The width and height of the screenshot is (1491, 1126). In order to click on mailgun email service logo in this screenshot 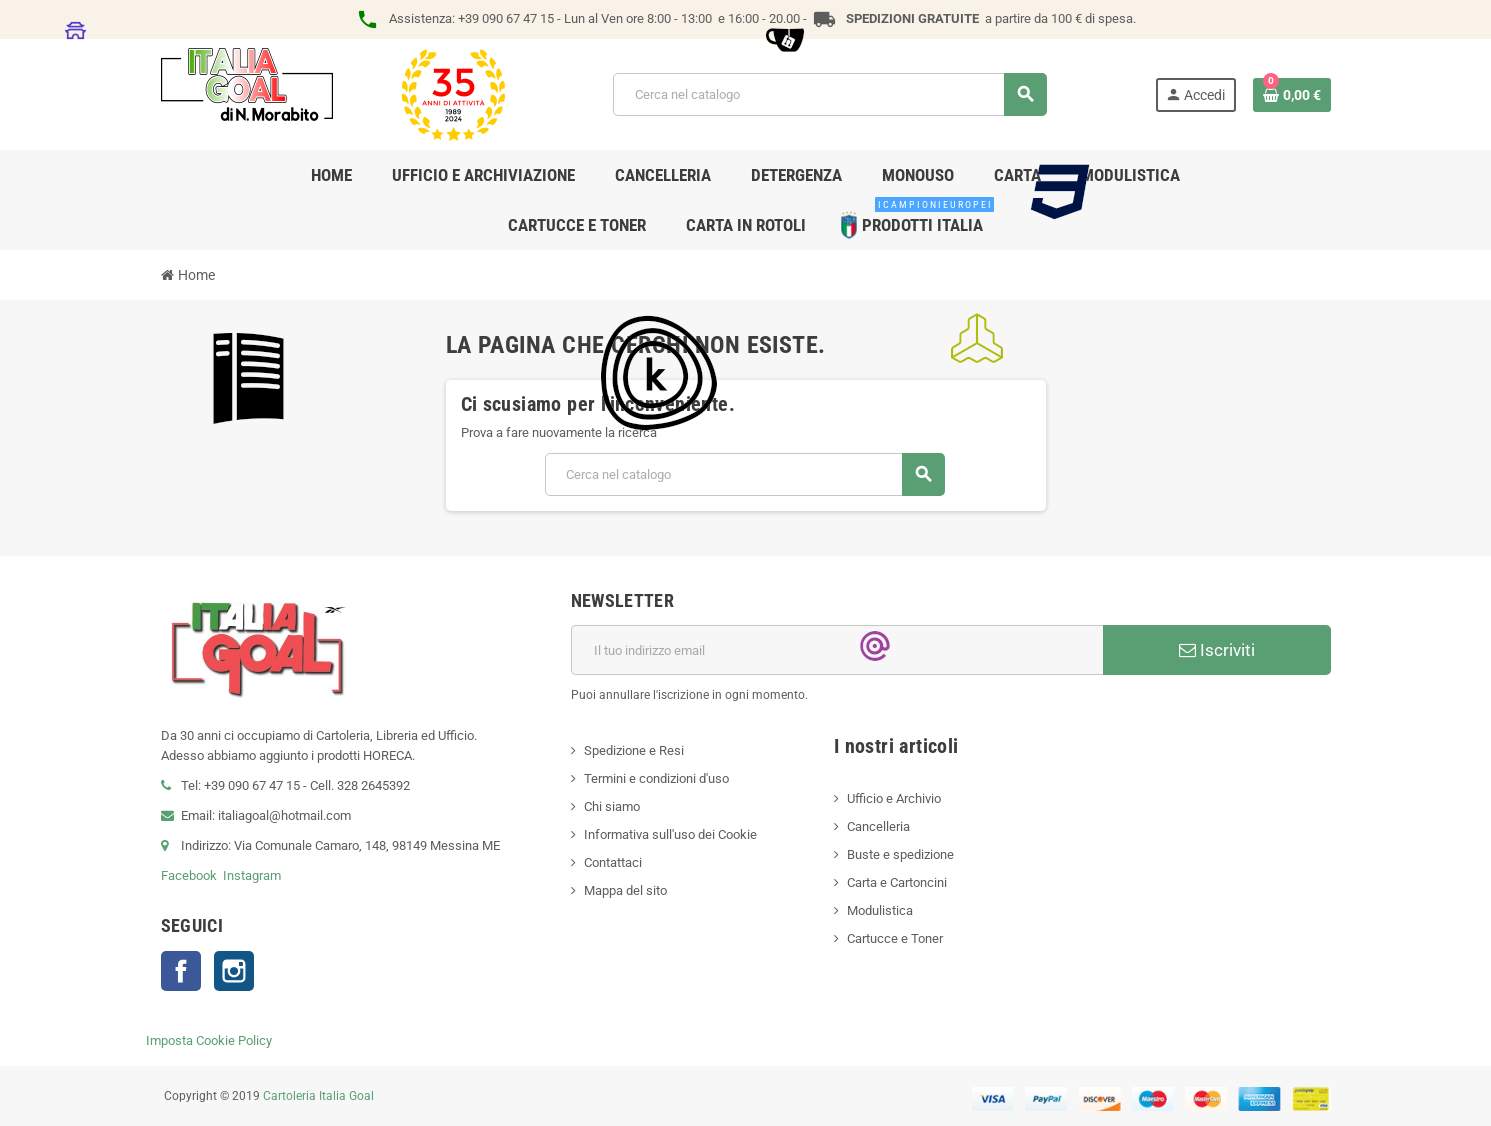, I will do `click(875, 646)`.